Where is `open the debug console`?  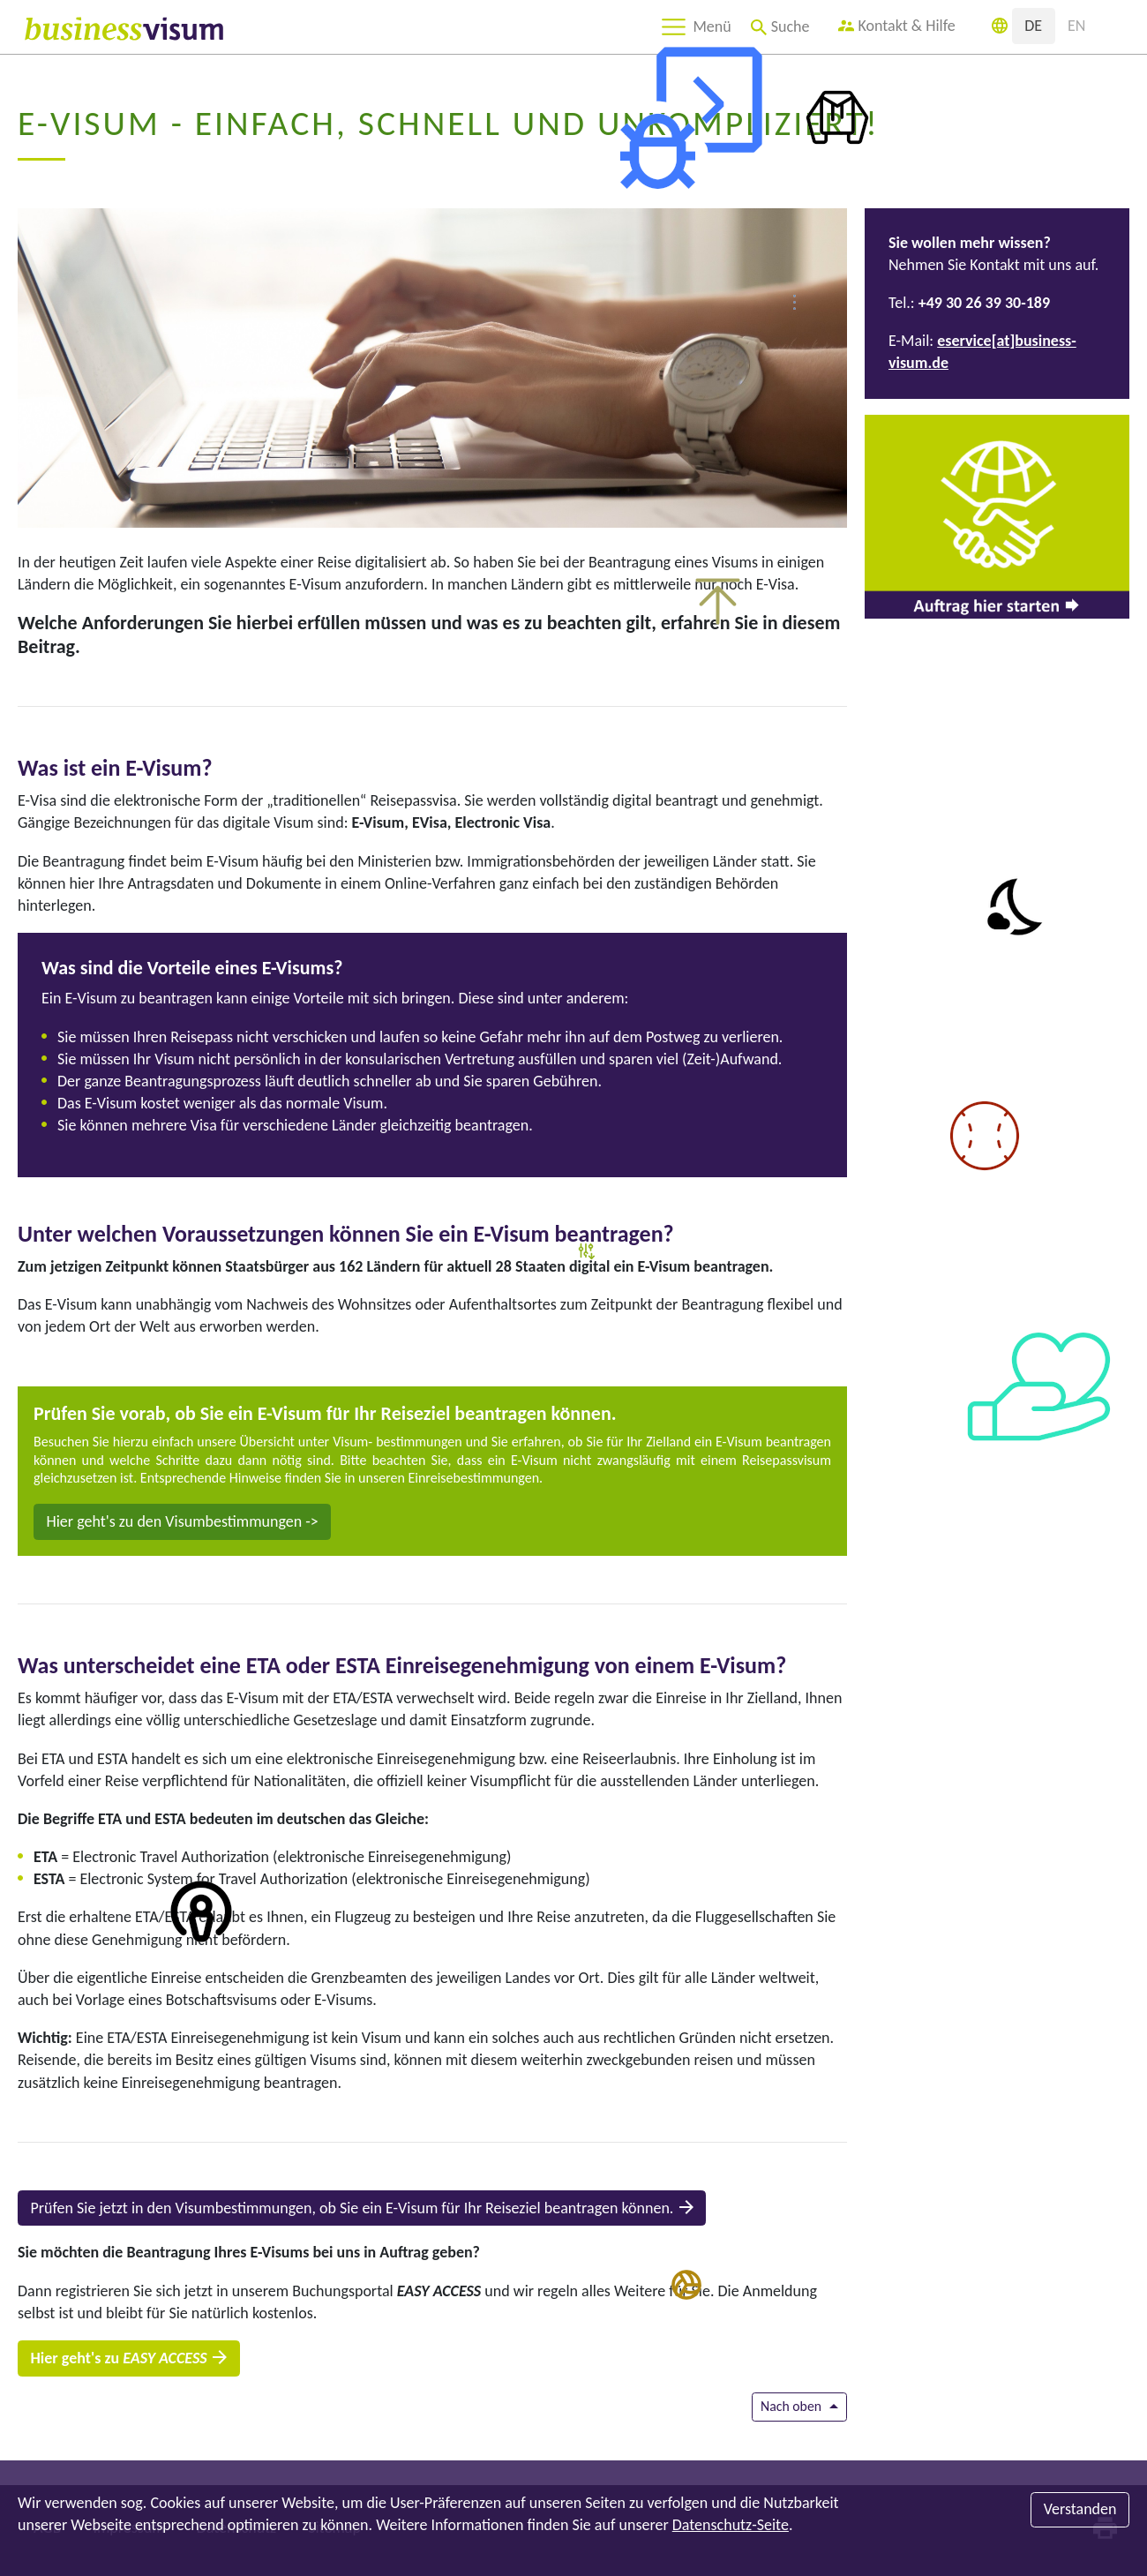
open the debug console is located at coordinates (695, 114).